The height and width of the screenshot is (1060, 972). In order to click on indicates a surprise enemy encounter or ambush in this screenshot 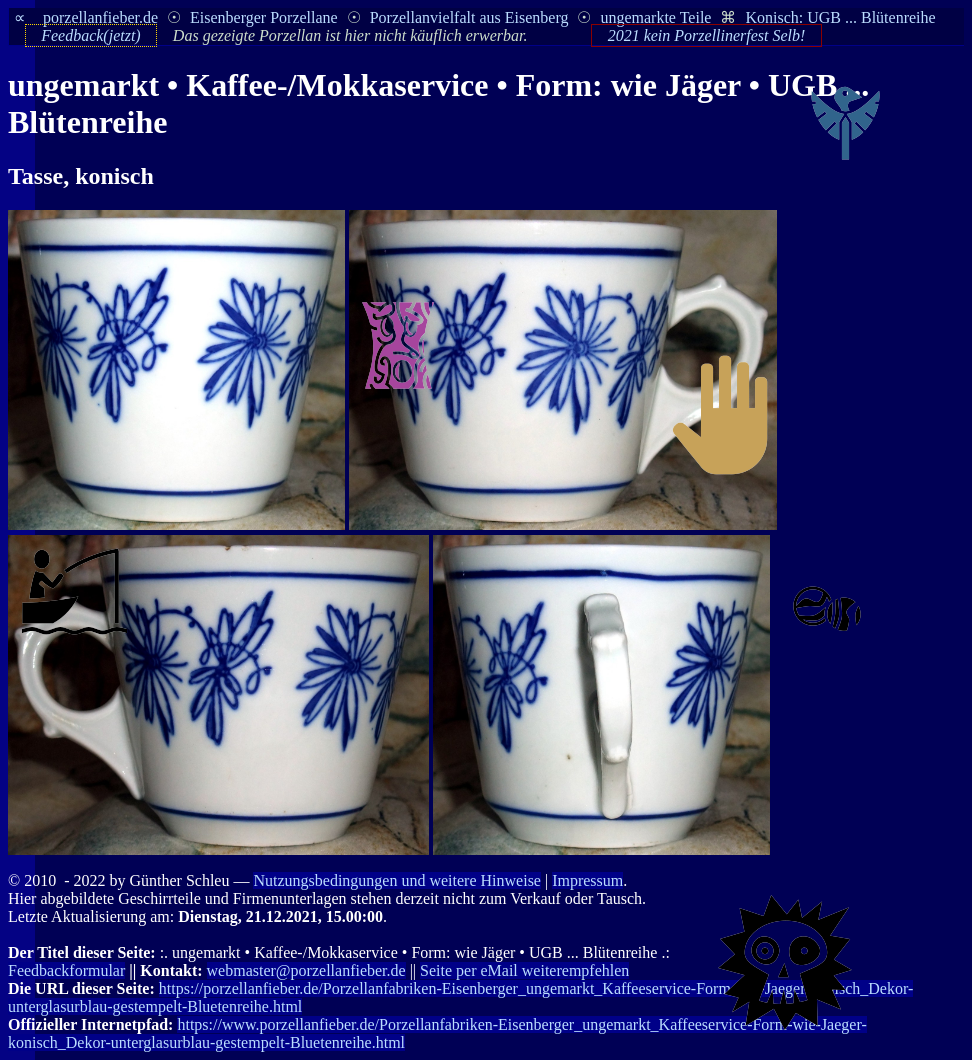, I will do `click(785, 962)`.